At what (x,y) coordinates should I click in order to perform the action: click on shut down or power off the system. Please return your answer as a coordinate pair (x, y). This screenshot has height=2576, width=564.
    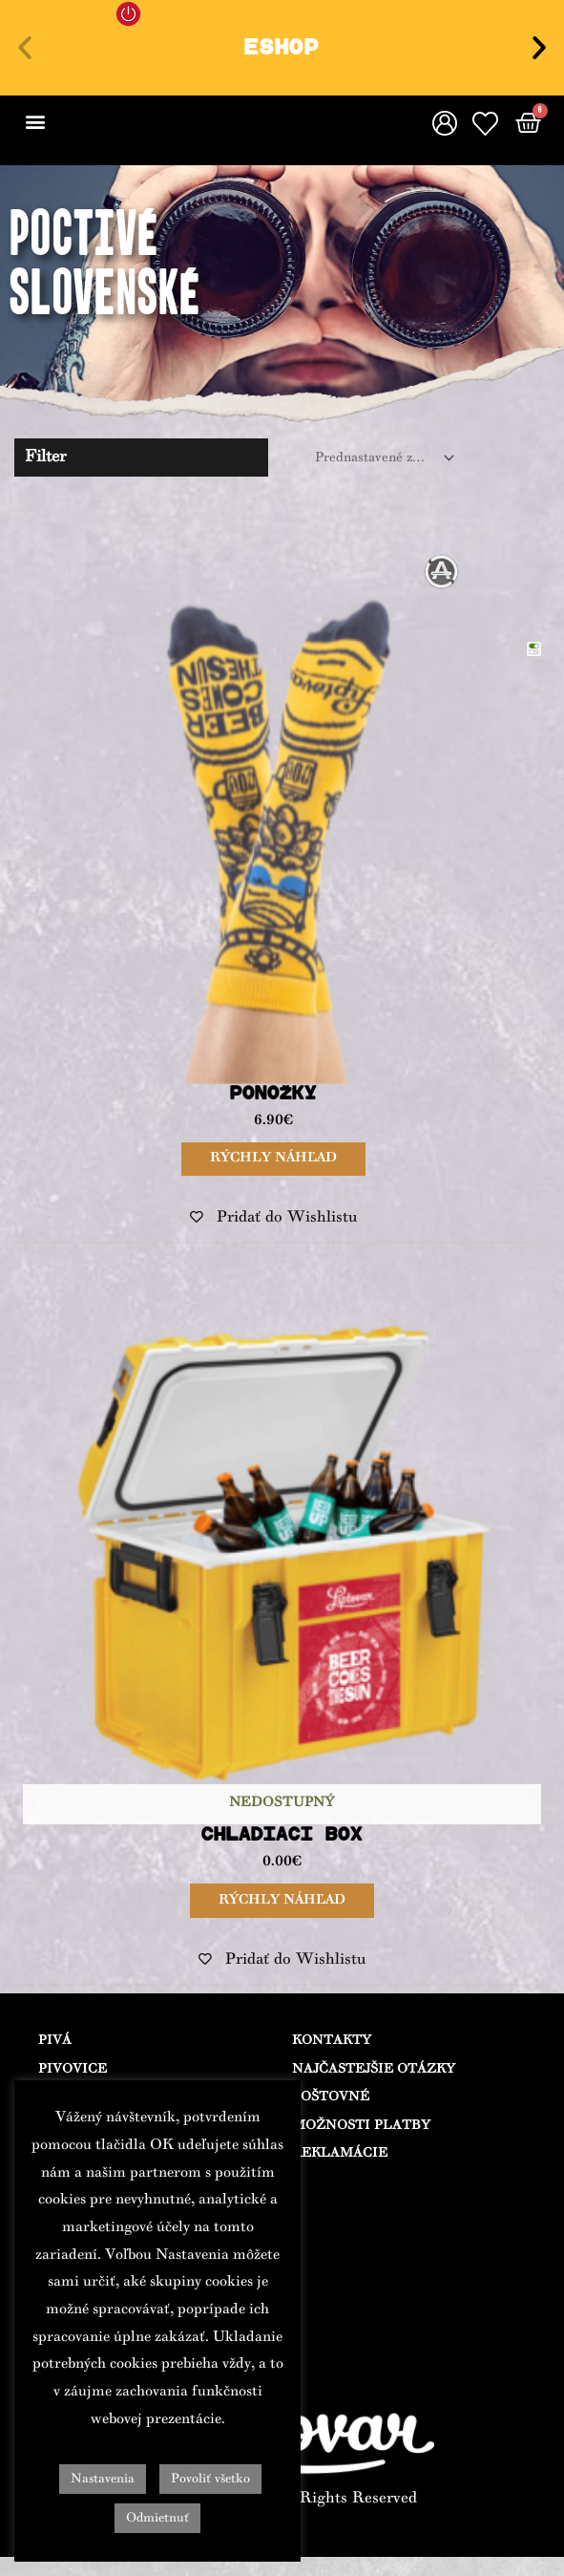
    Looking at the image, I should click on (128, 13).